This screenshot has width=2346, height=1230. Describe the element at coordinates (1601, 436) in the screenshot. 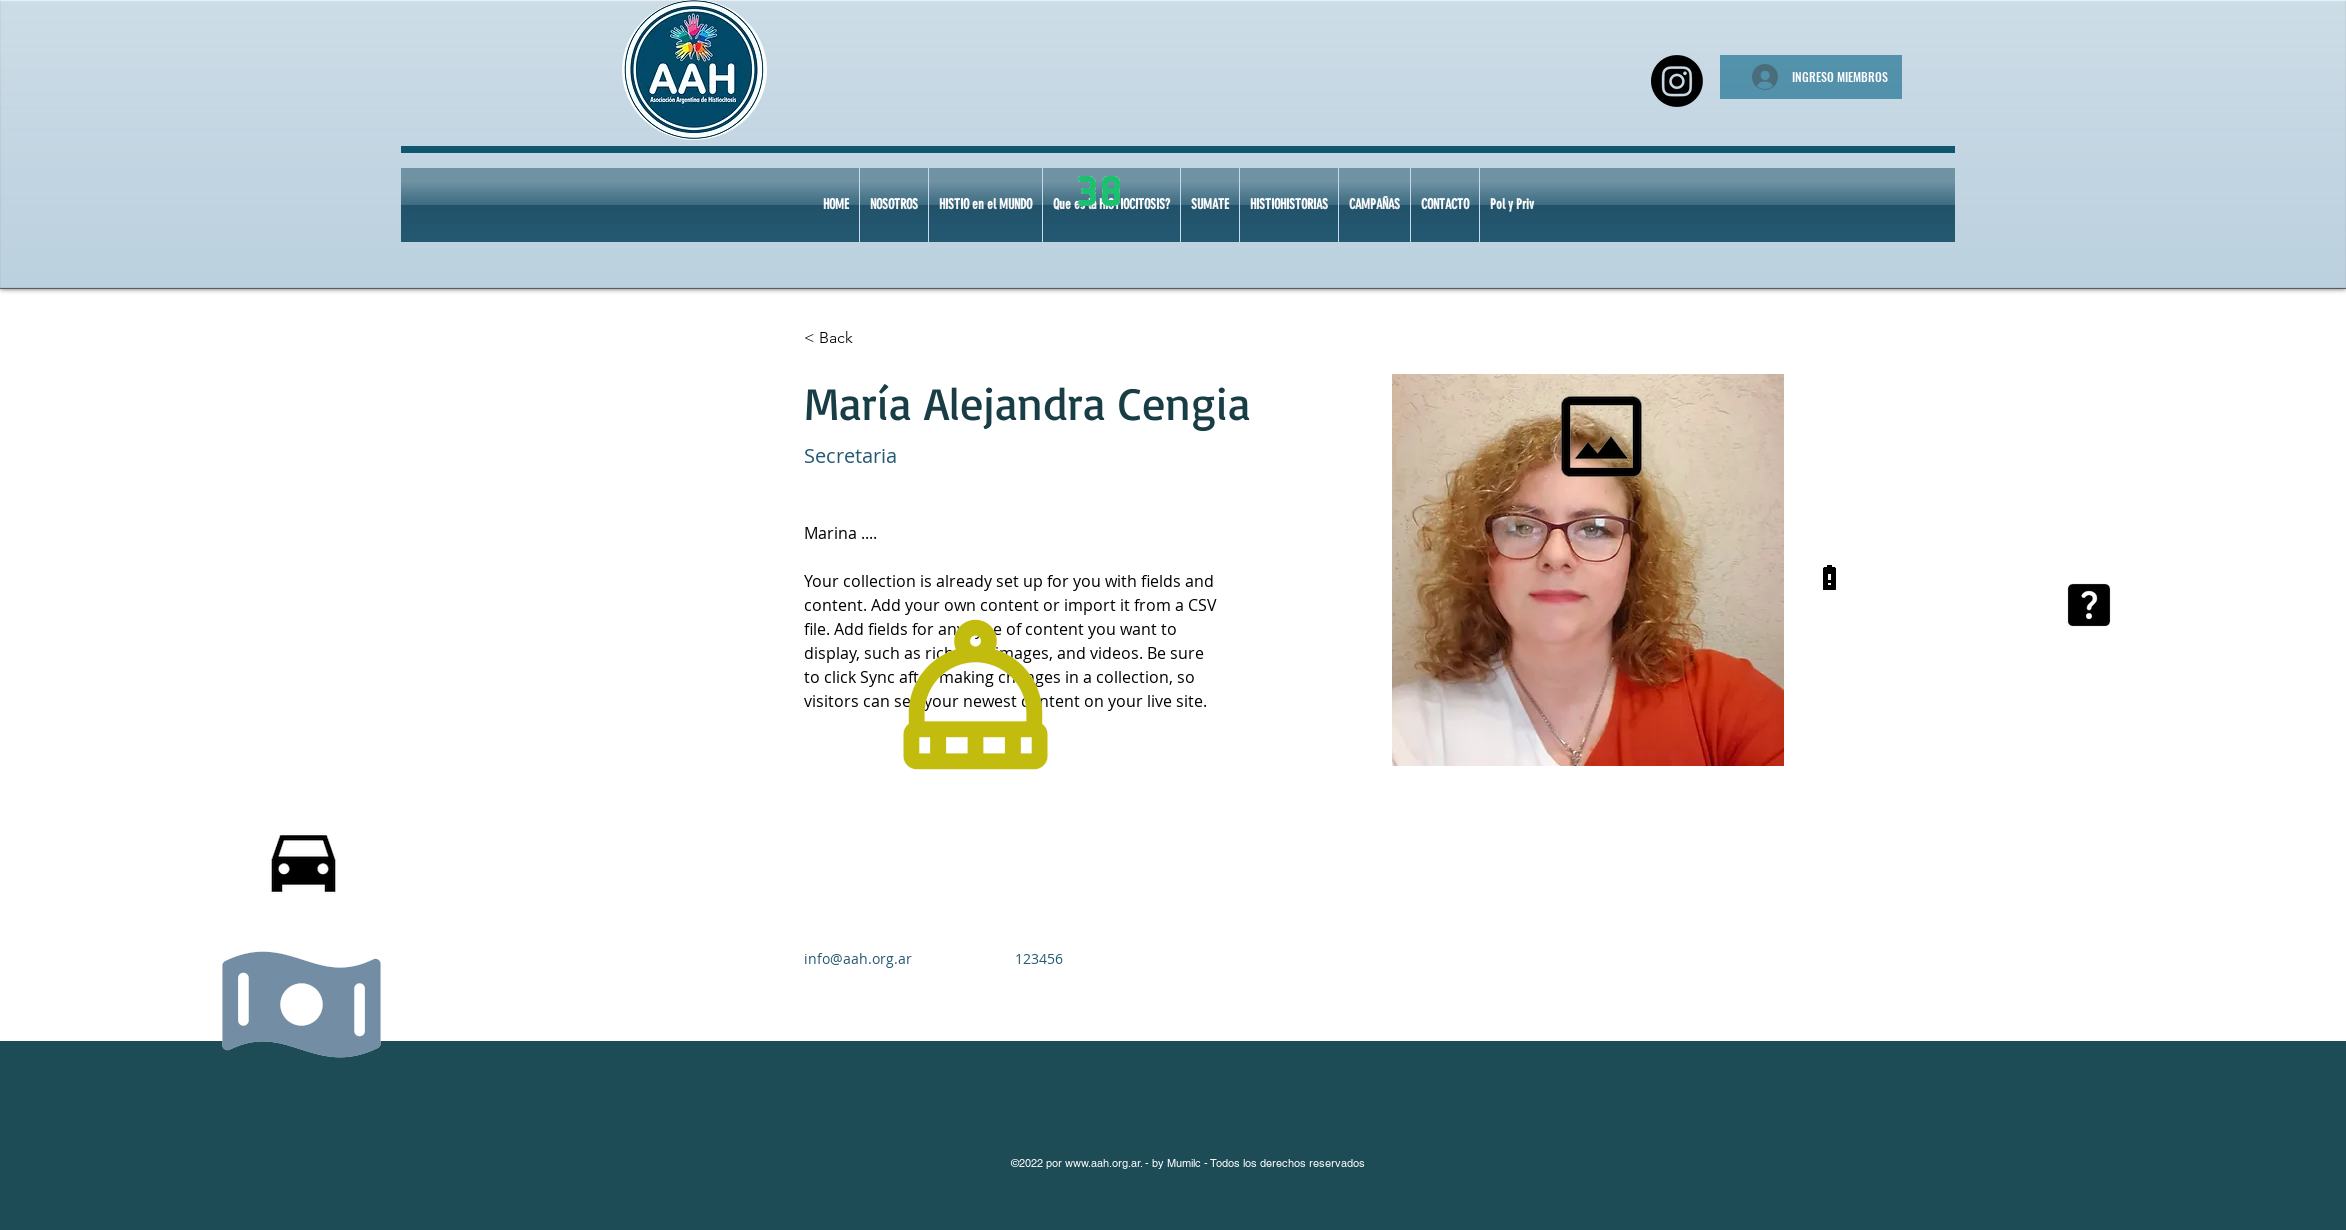

I see `view image or photo` at that location.